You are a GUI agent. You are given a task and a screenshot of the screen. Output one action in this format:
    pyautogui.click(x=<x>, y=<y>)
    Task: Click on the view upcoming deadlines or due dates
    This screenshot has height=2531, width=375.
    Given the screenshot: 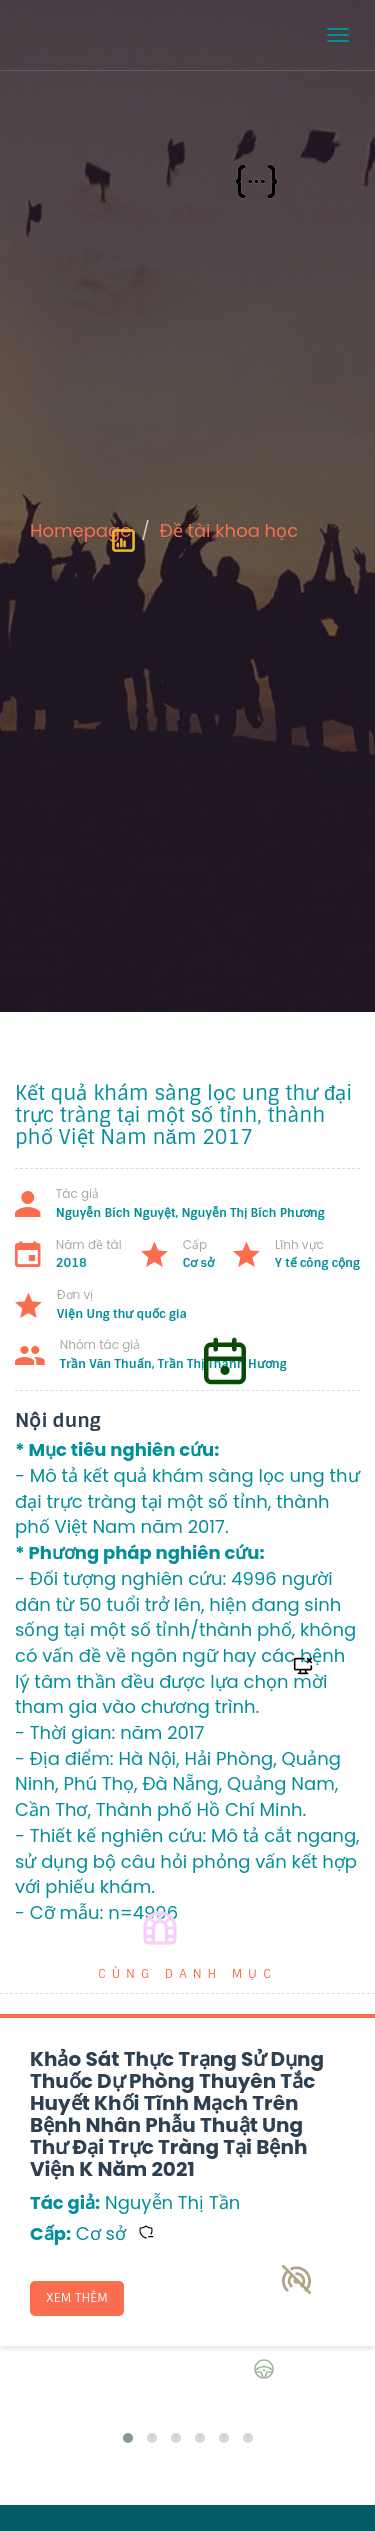 What is the action you would take?
    pyautogui.click(x=225, y=1361)
    